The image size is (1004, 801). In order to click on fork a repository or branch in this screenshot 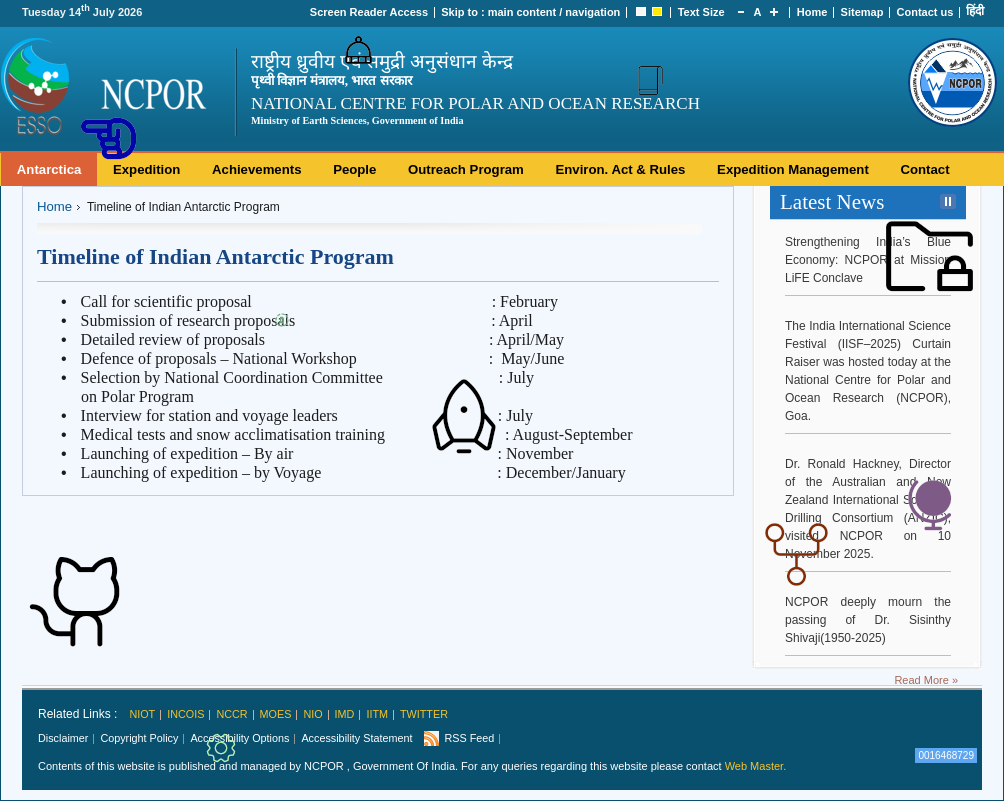, I will do `click(796, 554)`.